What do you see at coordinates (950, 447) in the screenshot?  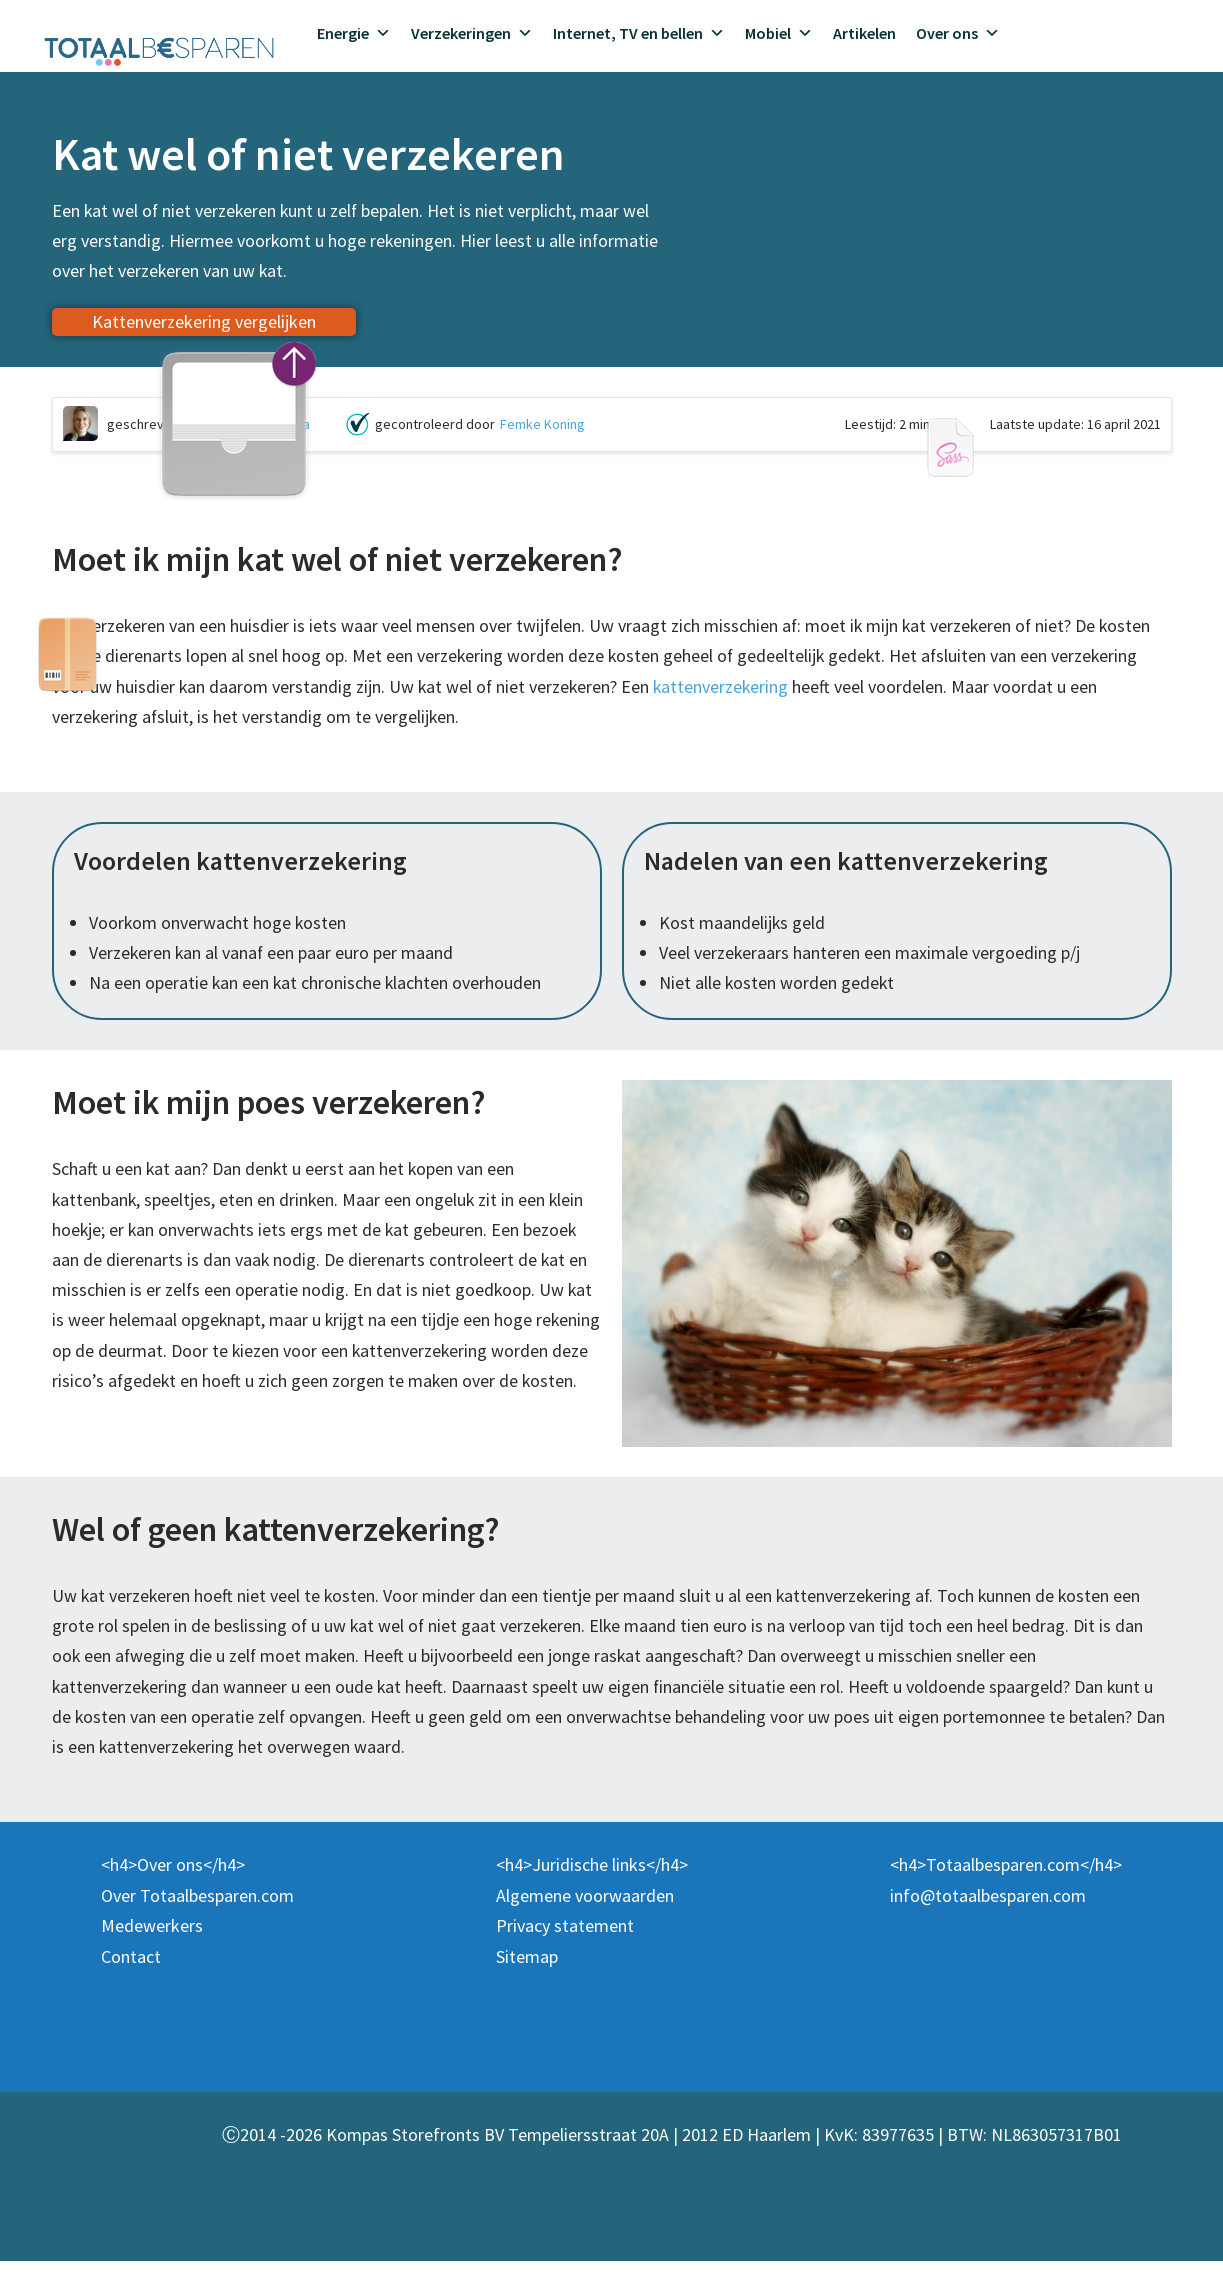 I see `scss stylesheet file` at bounding box center [950, 447].